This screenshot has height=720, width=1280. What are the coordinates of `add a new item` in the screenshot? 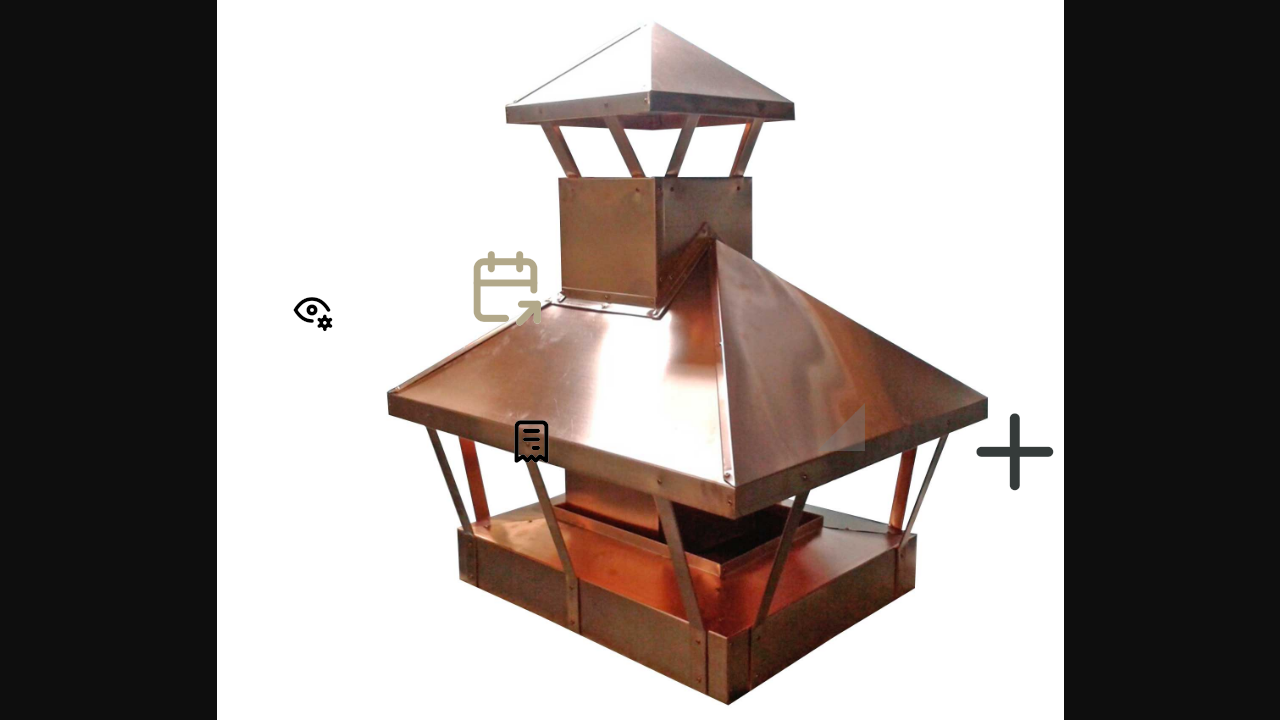 It's located at (1016, 453).